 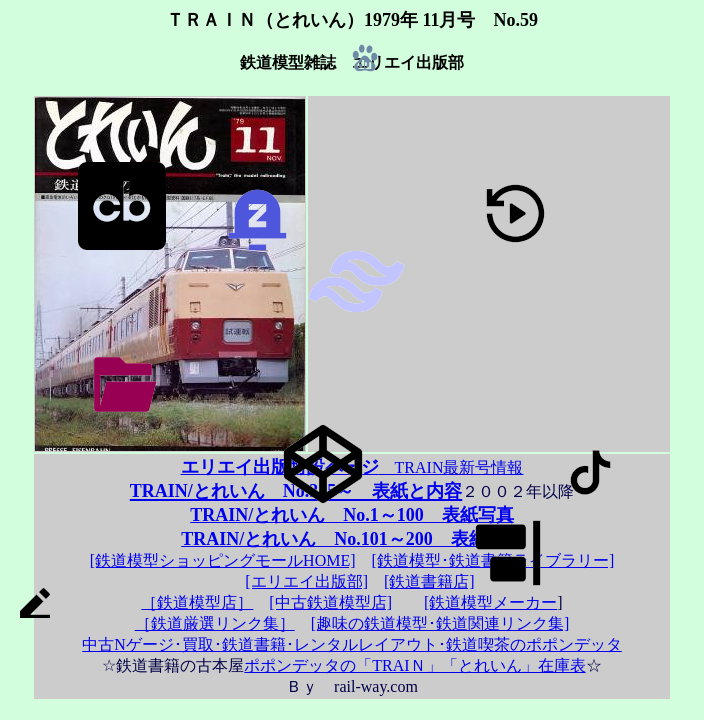 I want to click on open the TikTok app, so click(x=590, y=472).